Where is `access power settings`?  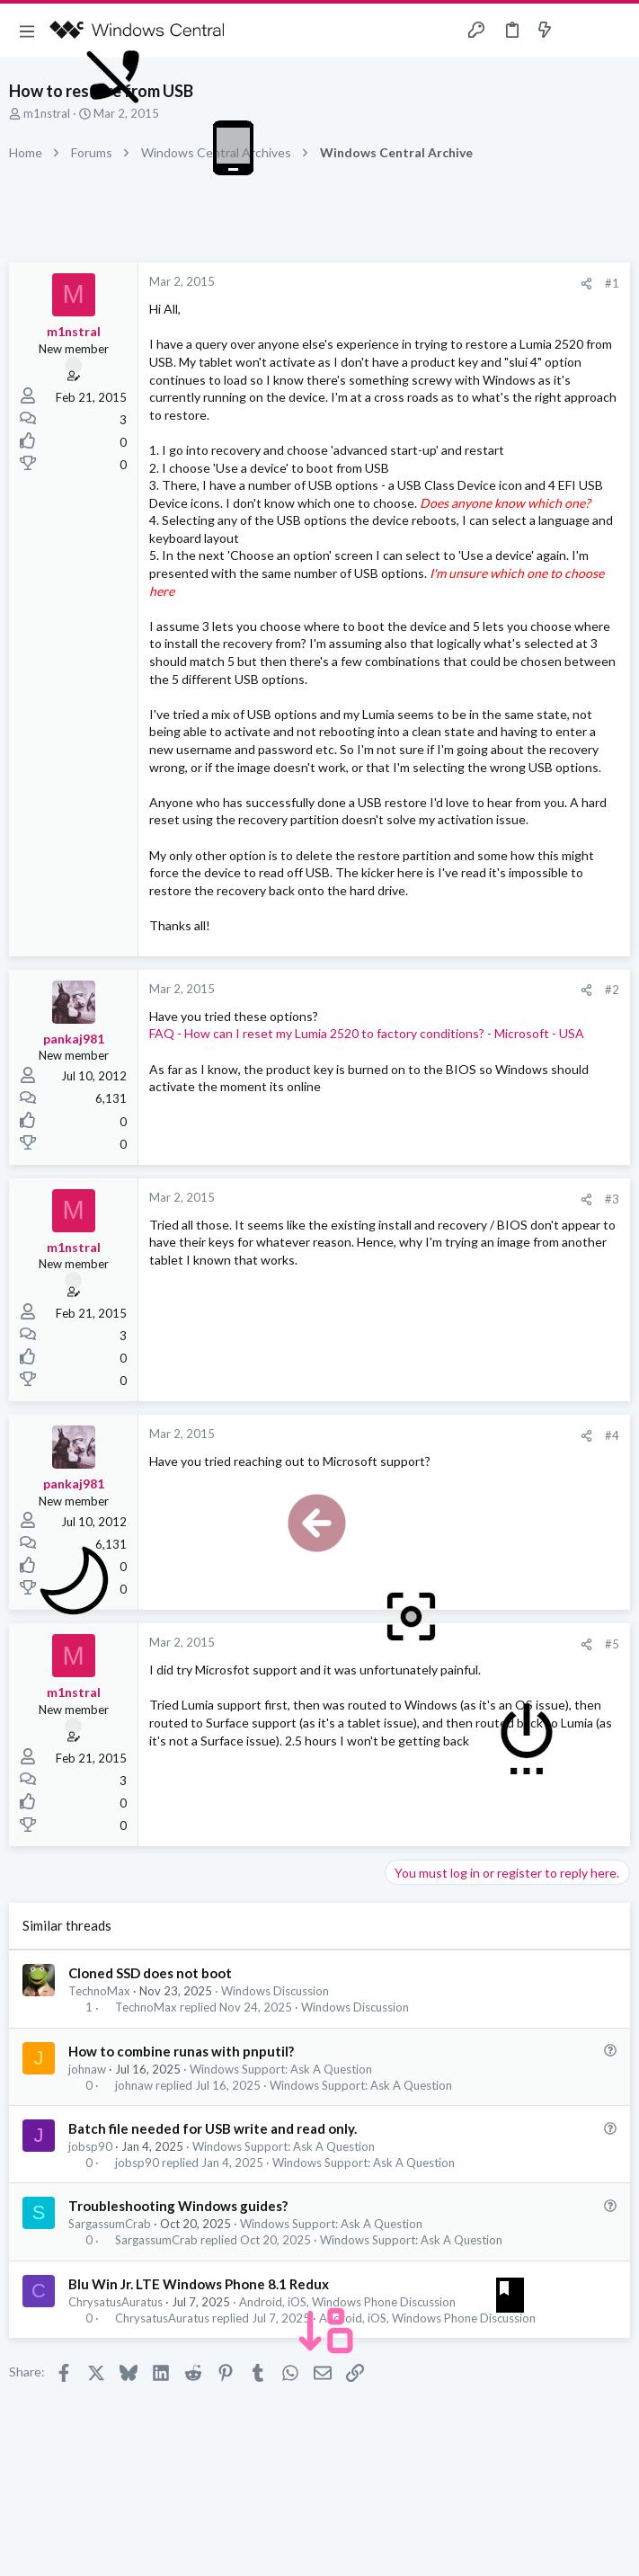 access power settings is located at coordinates (527, 1736).